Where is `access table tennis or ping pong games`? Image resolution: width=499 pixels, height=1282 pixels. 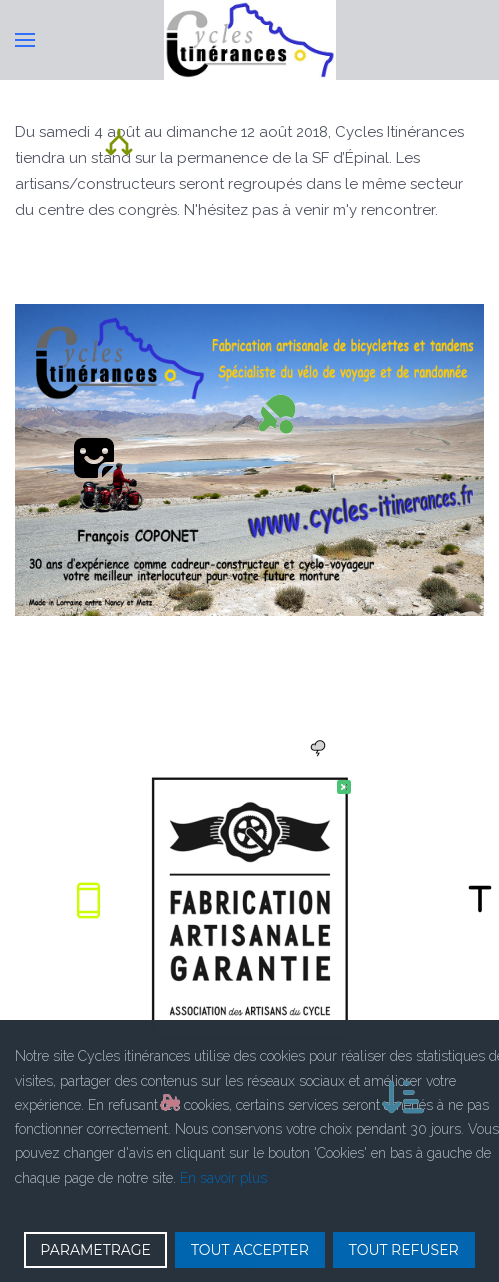
access table tennis or ping pong games is located at coordinates (277, 413).